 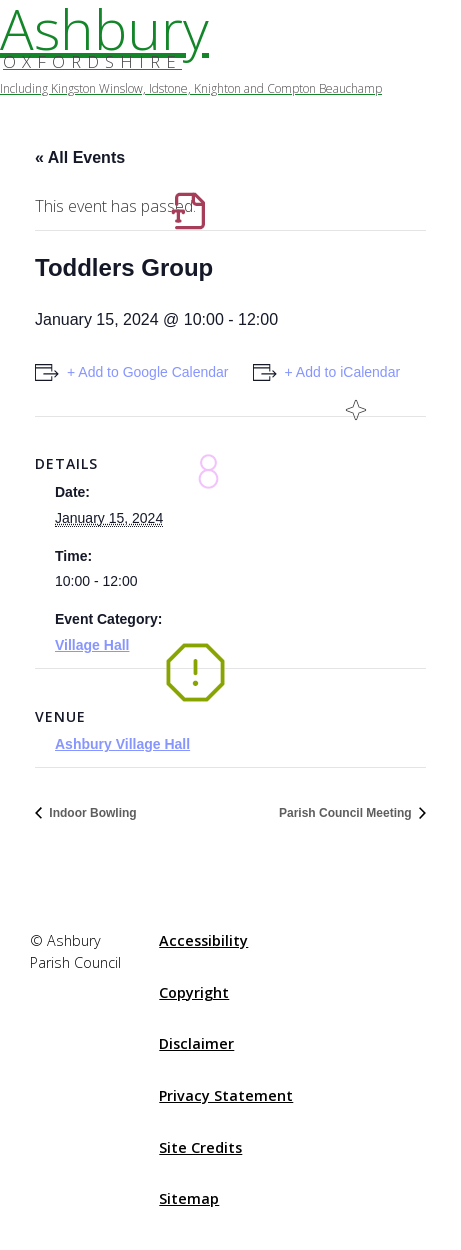 I want to click on indicates the number eight in a list or sequence, so click(x=208, y=471).